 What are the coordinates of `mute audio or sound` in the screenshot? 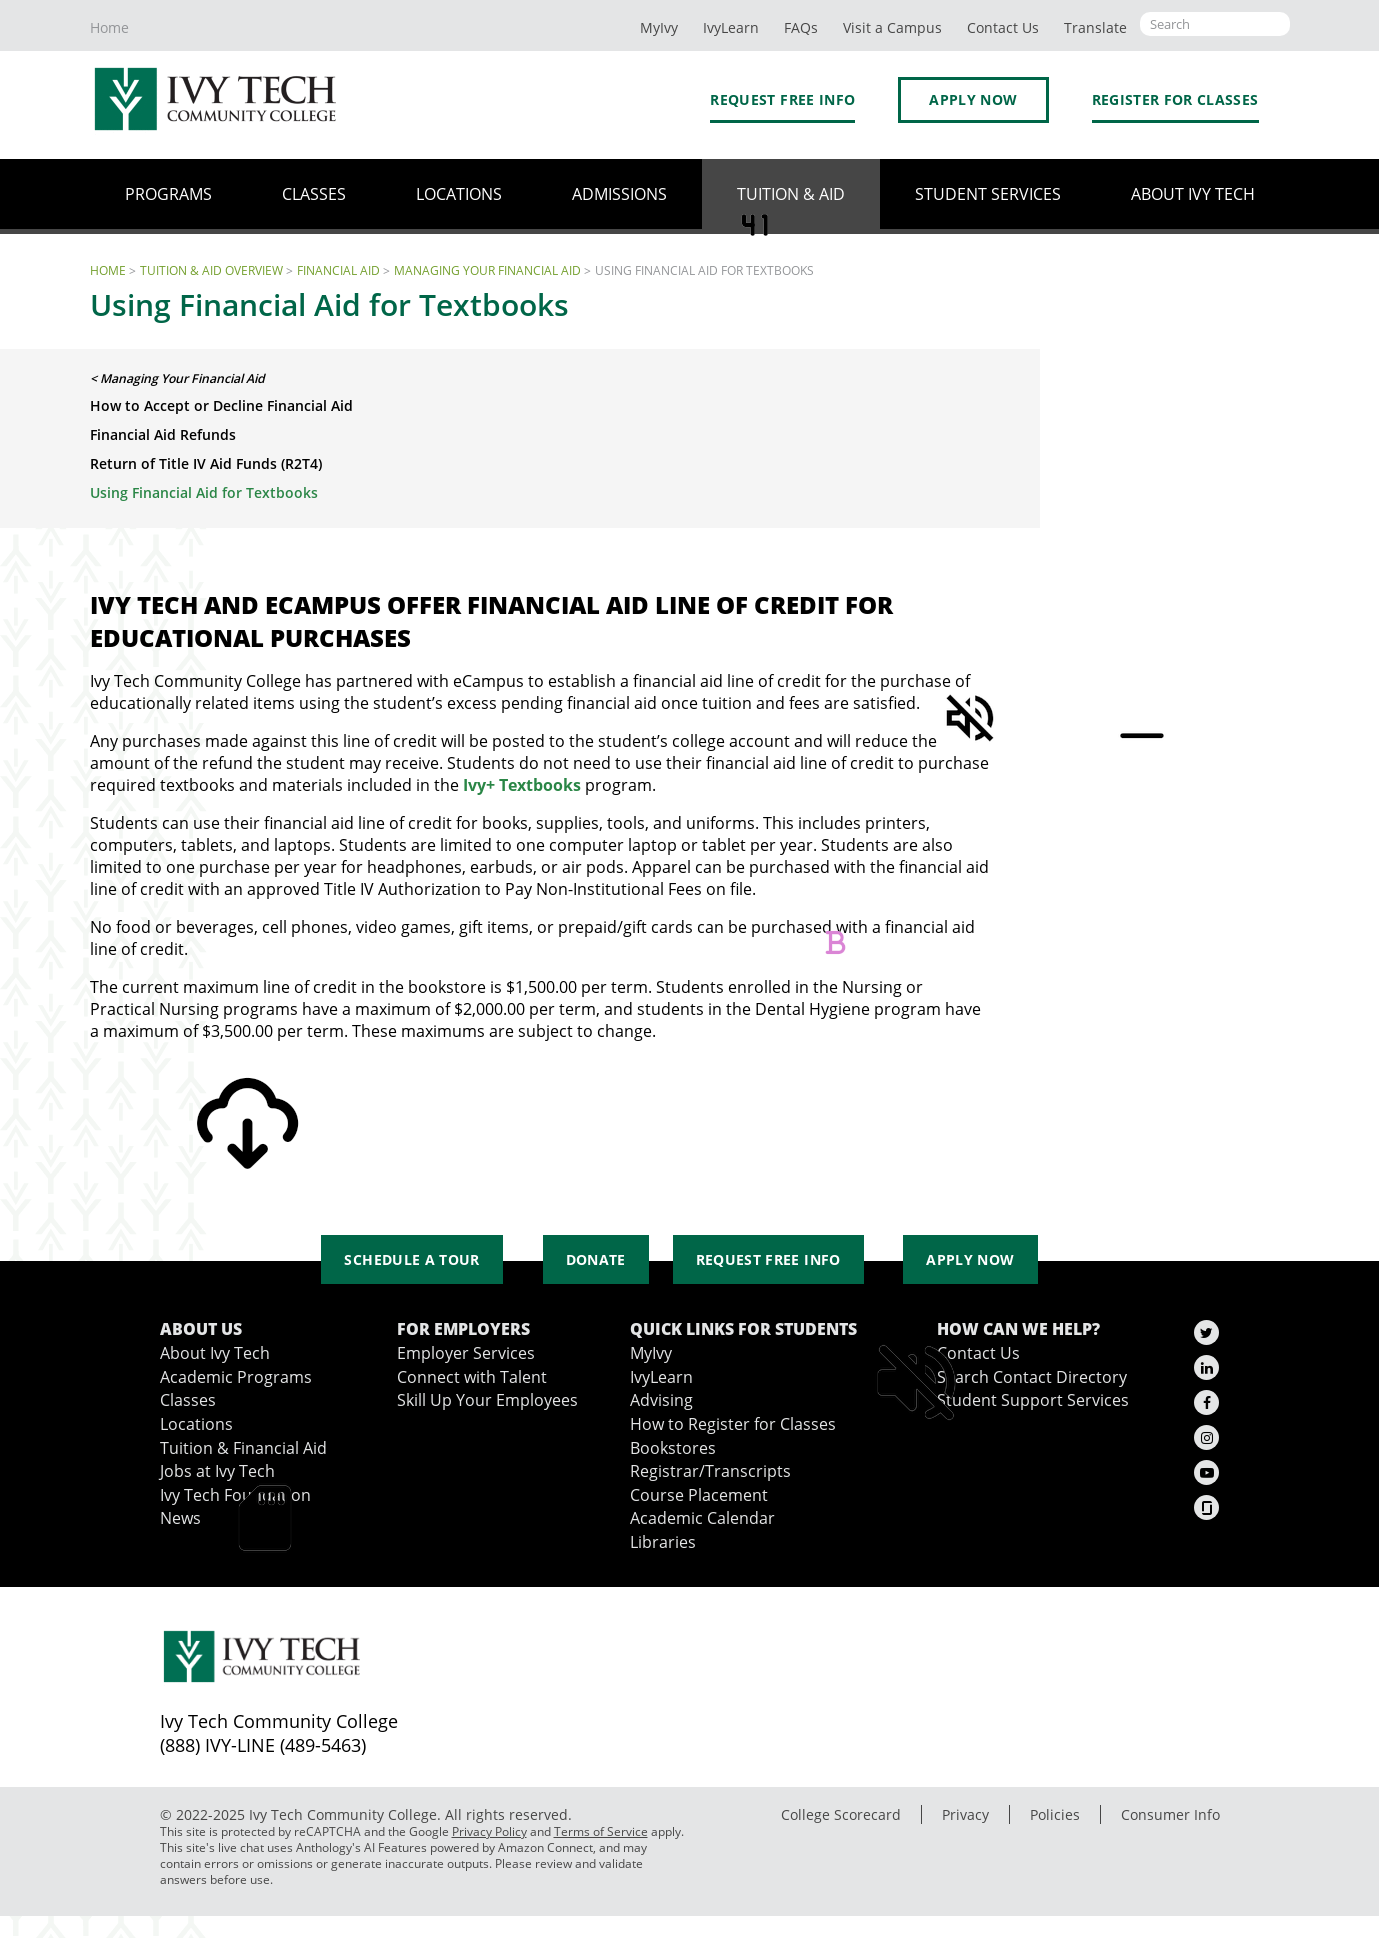 It's located at (970, 718).